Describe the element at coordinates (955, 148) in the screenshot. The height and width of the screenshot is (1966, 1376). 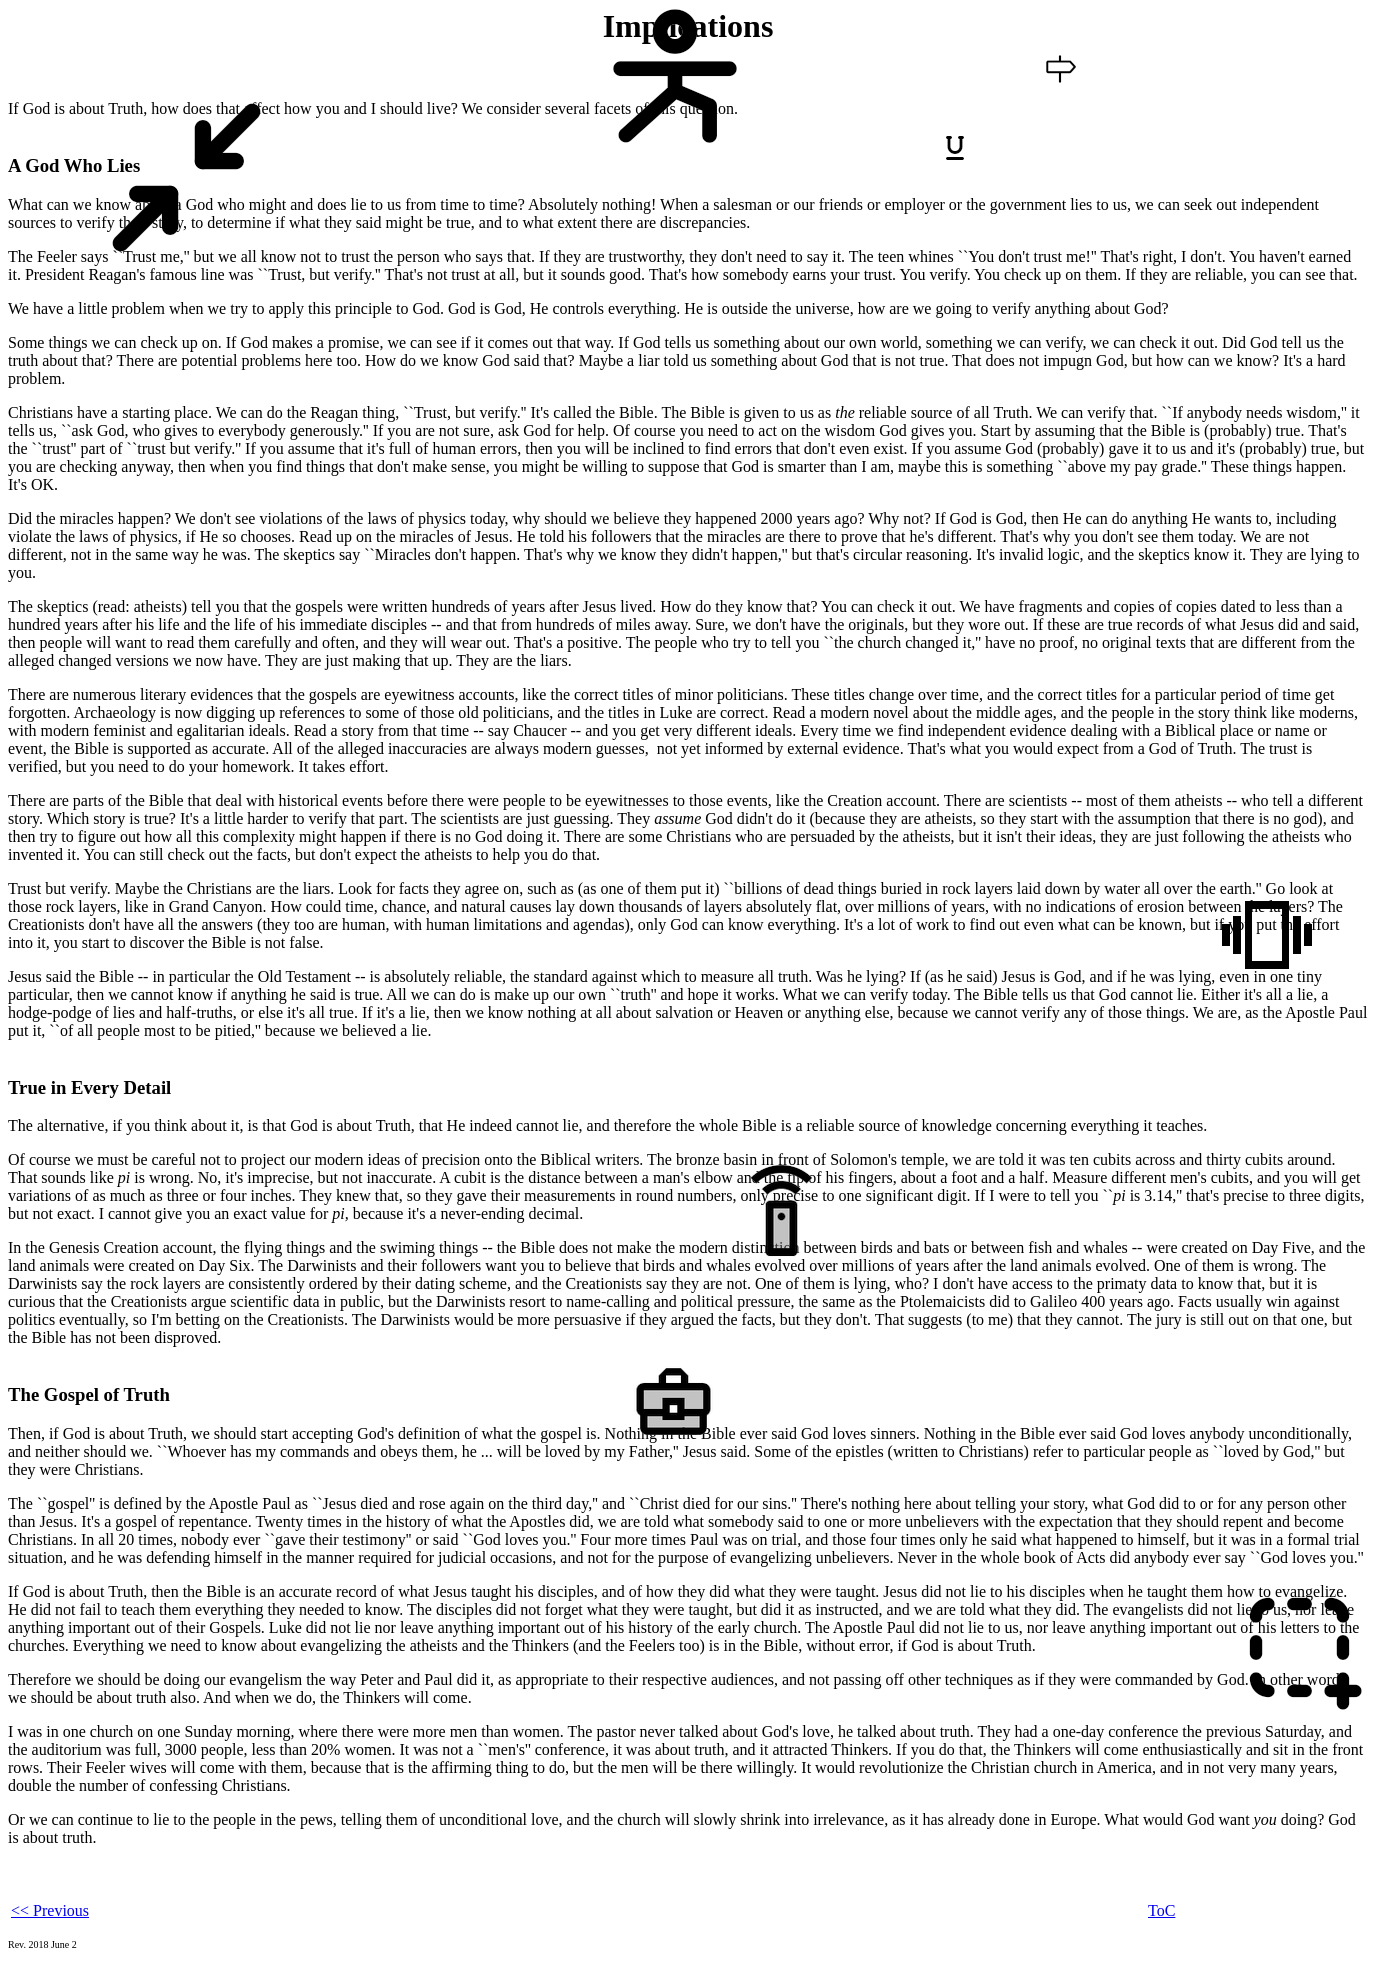
I see `apply underline formatting to selected text` at that location.